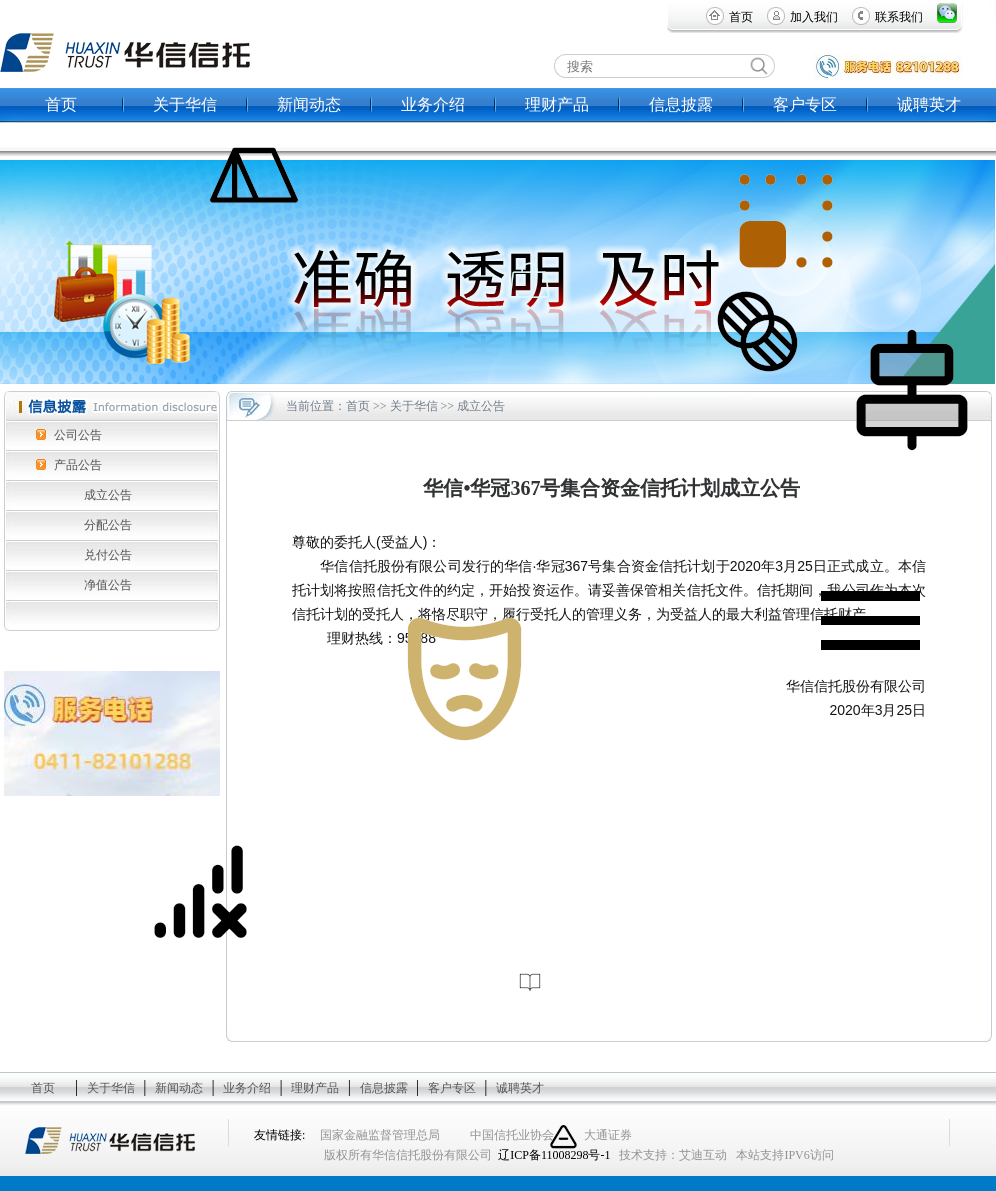 The height and width of the screenshot is (1191, 996). What do you see at coordinates (464, 674) in the screenshot?
I see `indicates sad or negative emotion` at bounding box center [464, 674].